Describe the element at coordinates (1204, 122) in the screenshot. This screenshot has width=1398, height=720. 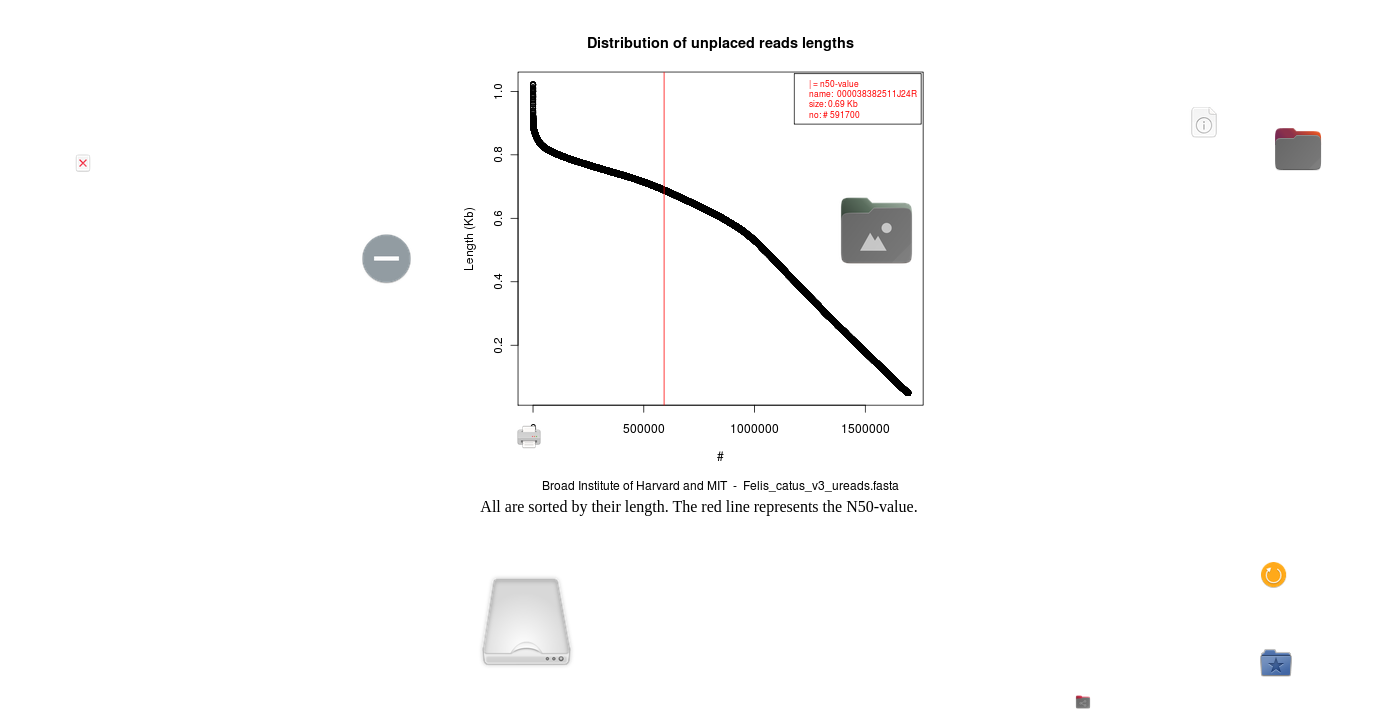
I see `open the readme documentation file` at that location.